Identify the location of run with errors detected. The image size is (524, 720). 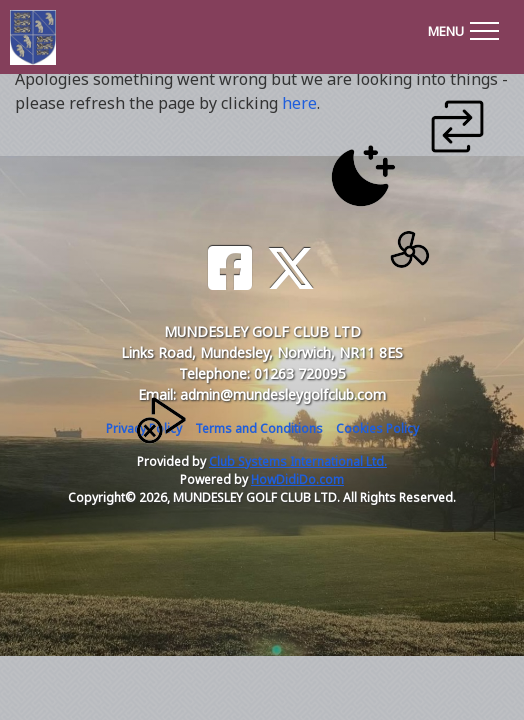
(162, 418).